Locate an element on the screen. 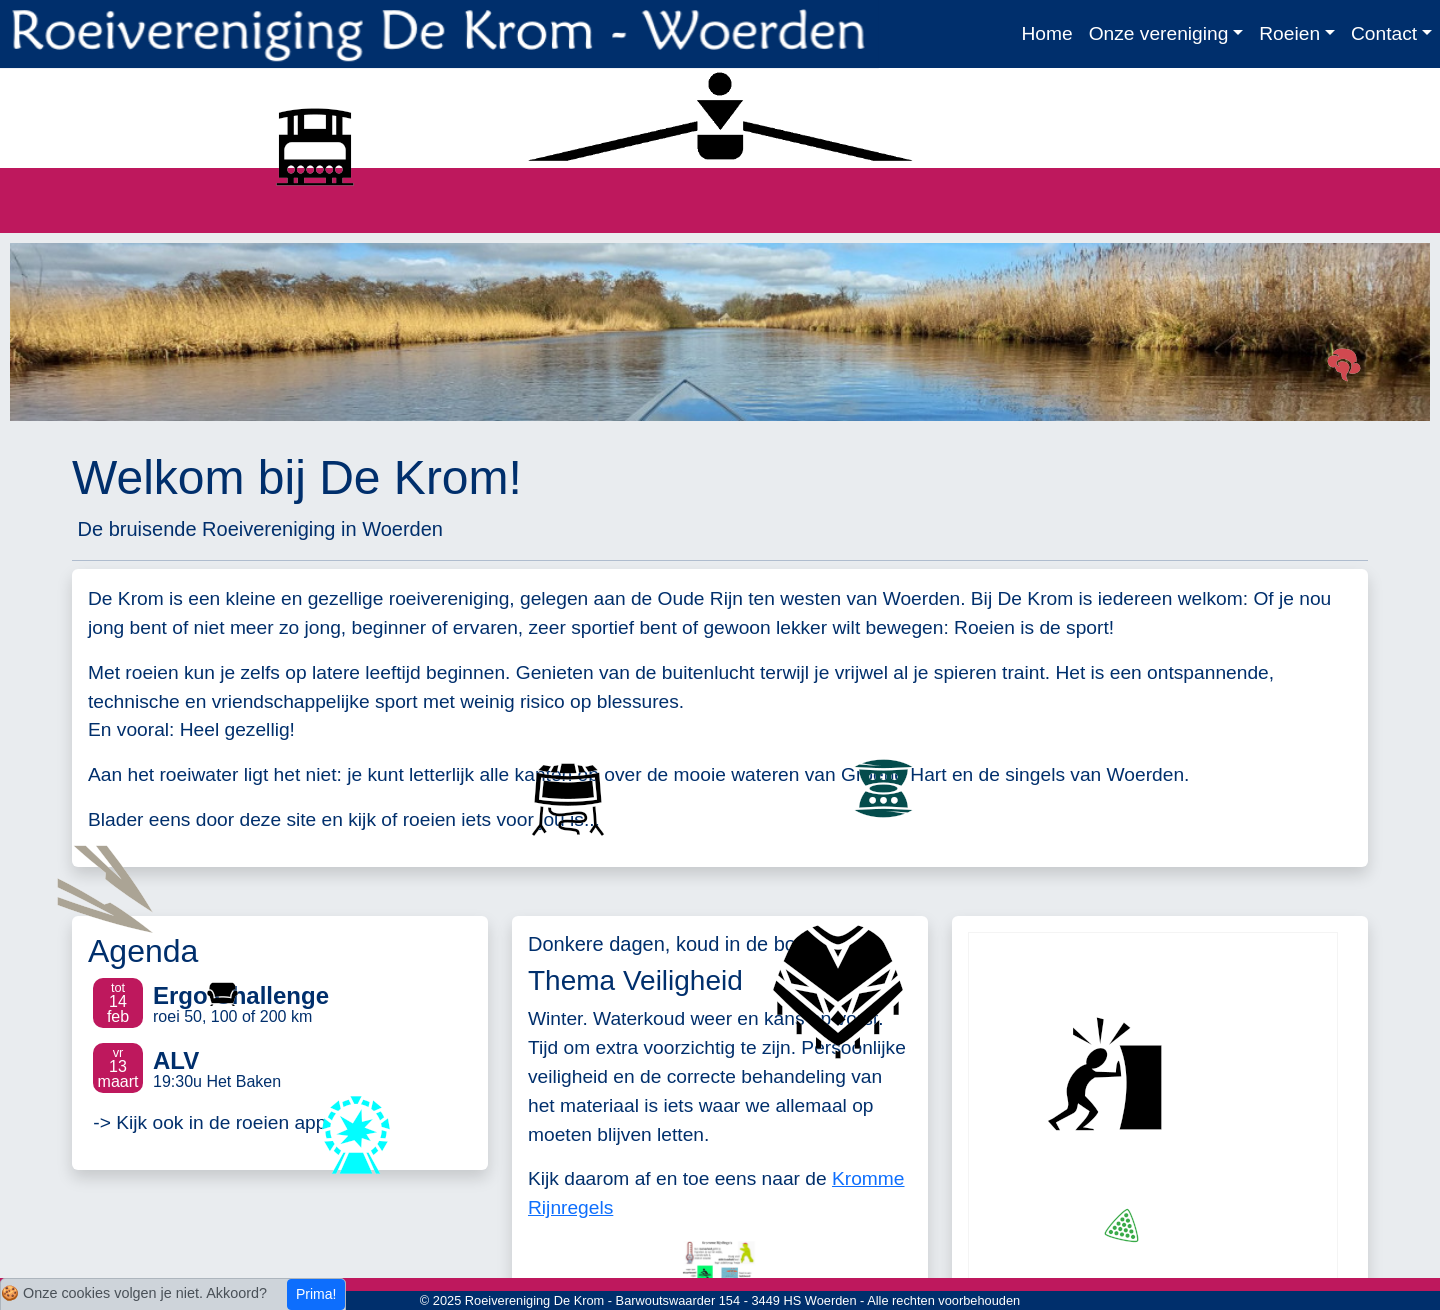  start a new game of pool is located at coordinates (1121, 1225).